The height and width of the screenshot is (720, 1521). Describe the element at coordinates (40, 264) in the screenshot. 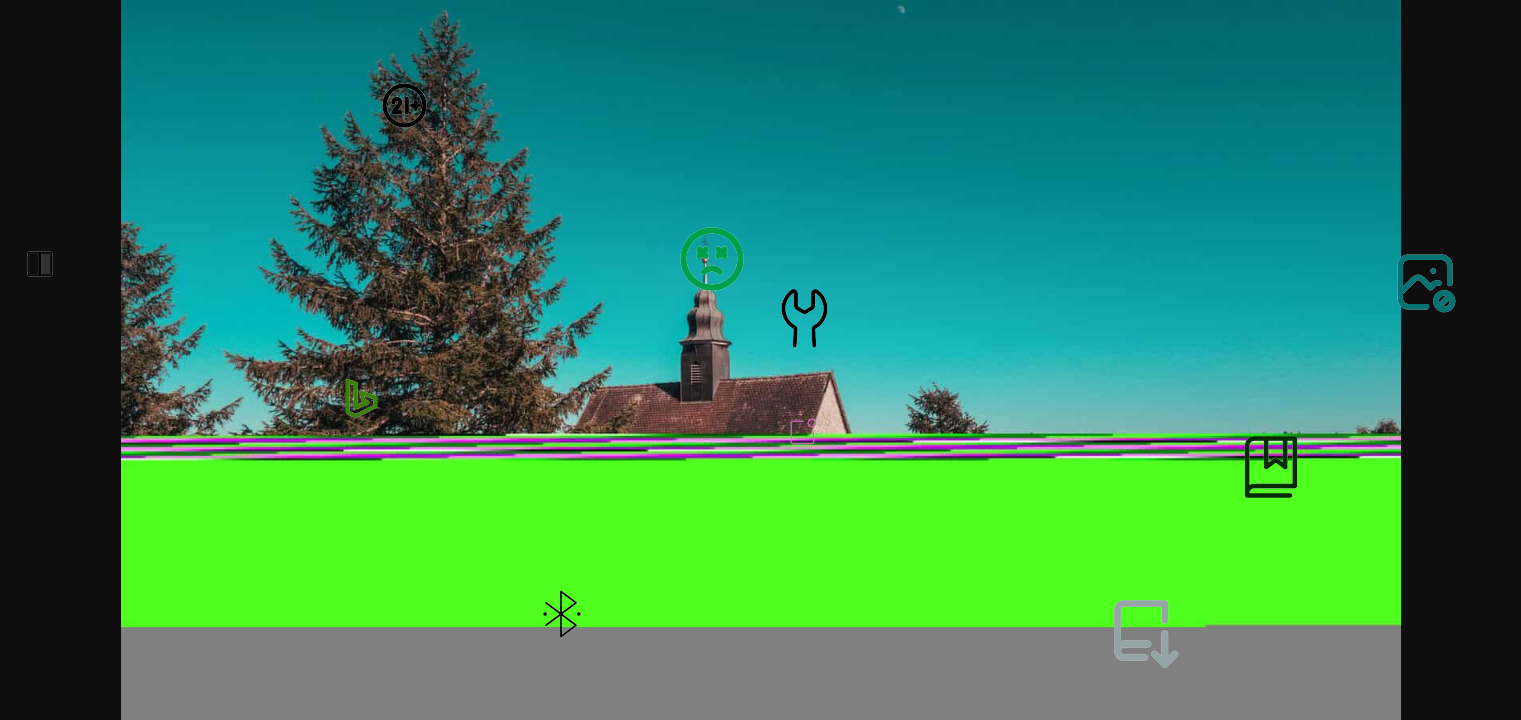

I see `toggle half-screen or split view mode` at that location.